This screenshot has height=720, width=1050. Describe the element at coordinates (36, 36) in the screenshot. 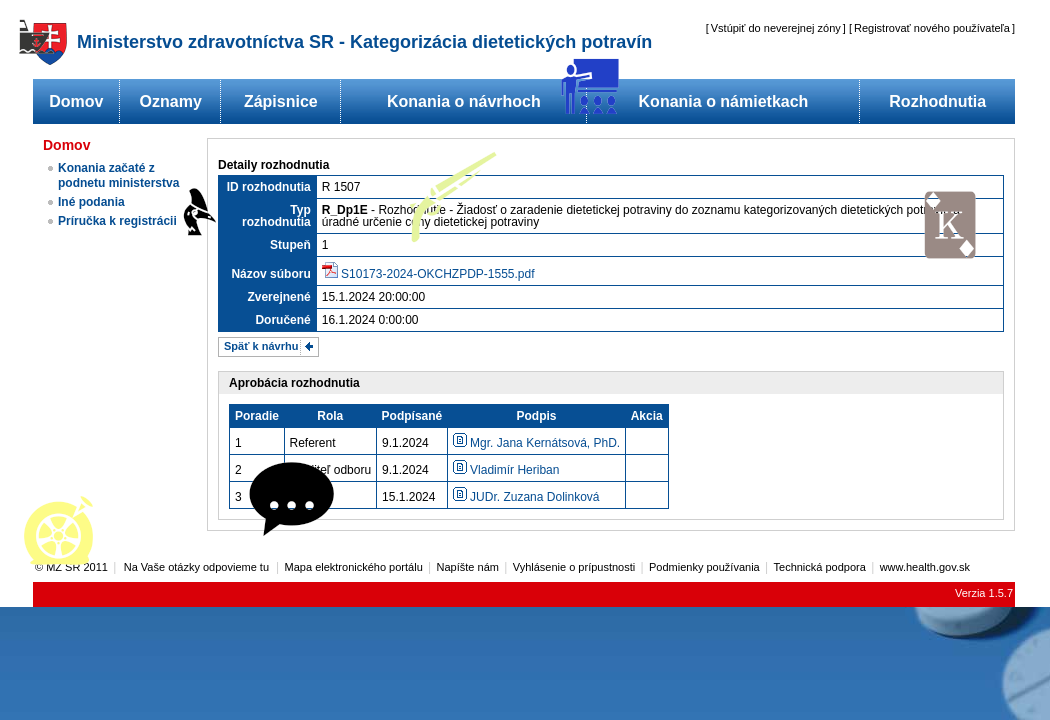

I see `access naval or maritime game features` at that location.